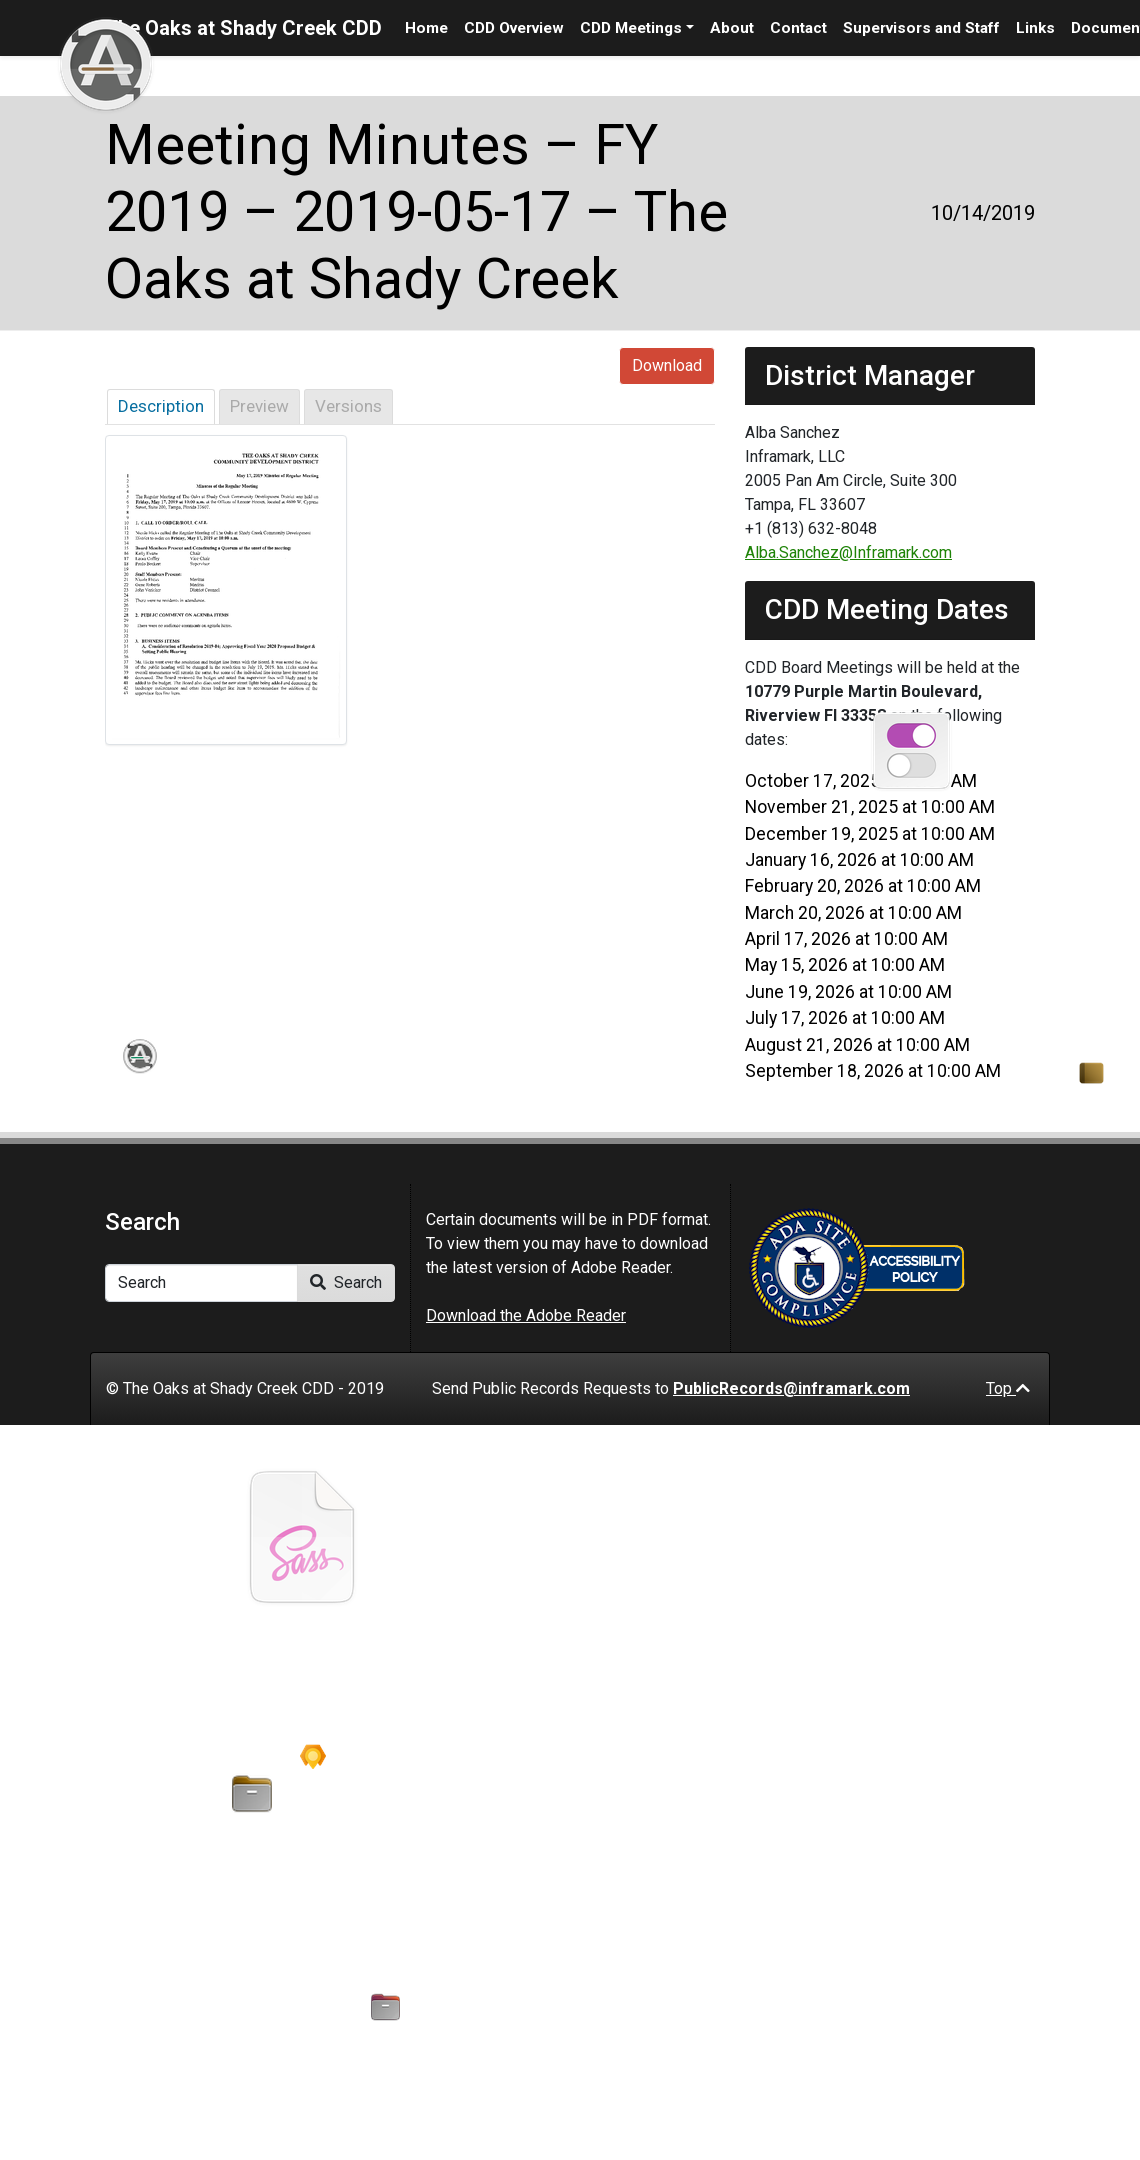  I want to click on open the file manager application, so click(385, 2006).